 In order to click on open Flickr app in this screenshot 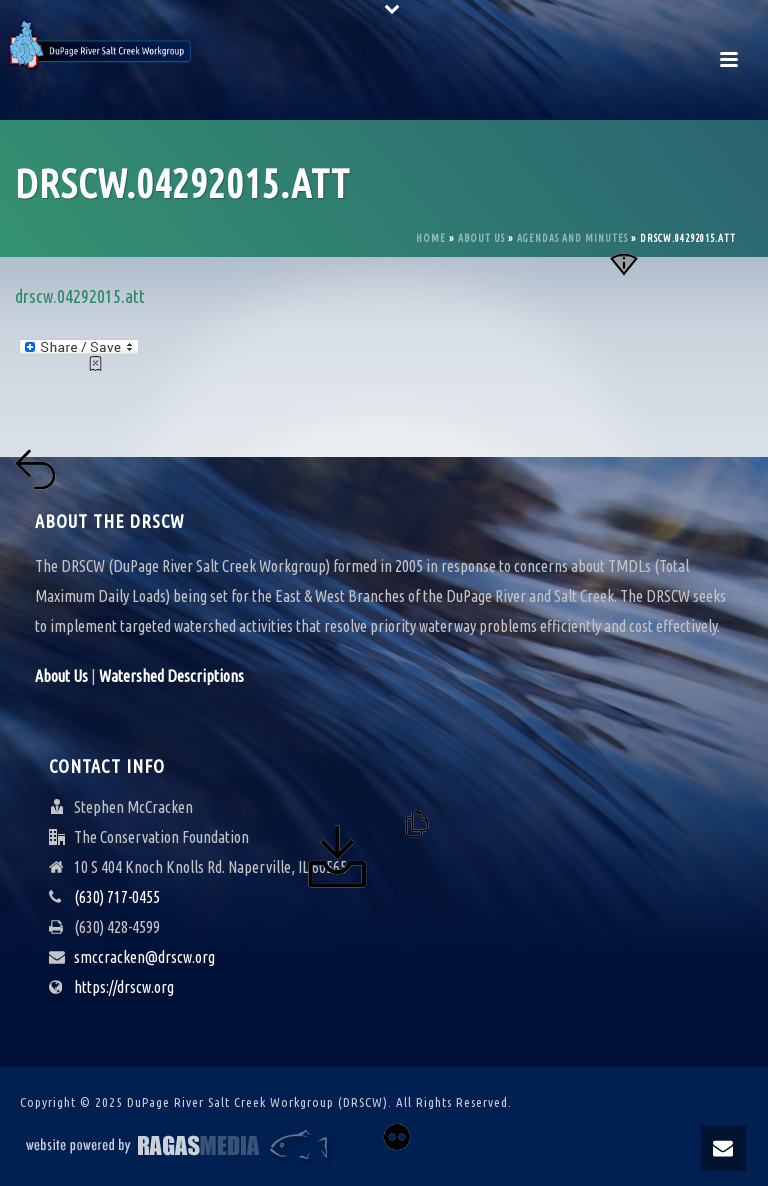, I will do `click(397, 1137)`.